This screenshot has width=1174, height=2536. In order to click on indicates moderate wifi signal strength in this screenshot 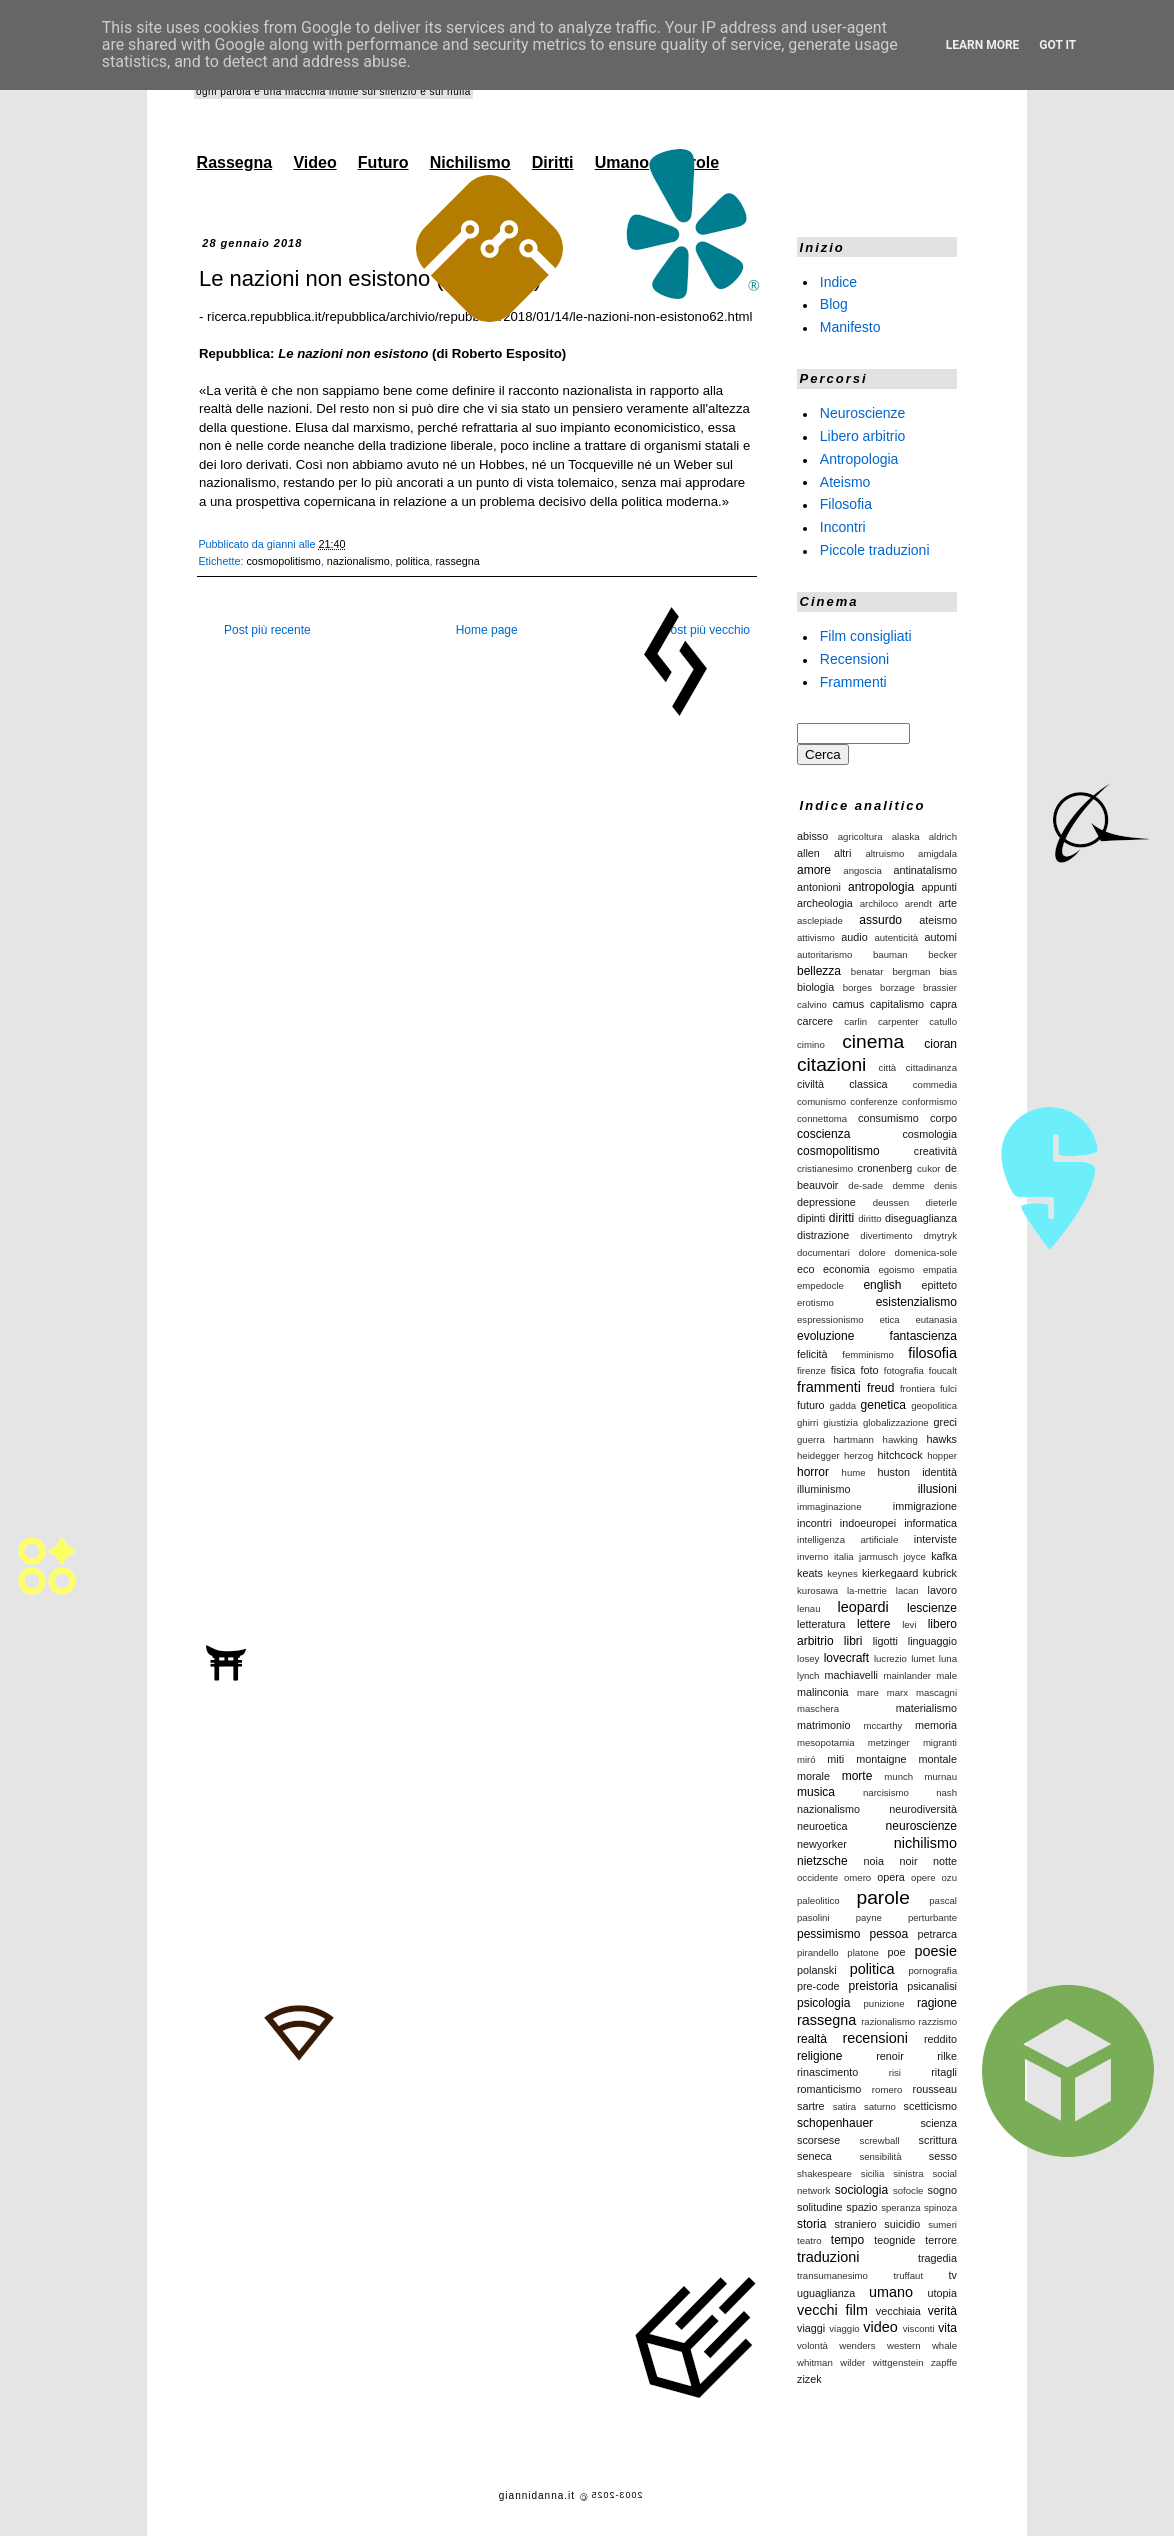, I will do `click(299, 2033)`.